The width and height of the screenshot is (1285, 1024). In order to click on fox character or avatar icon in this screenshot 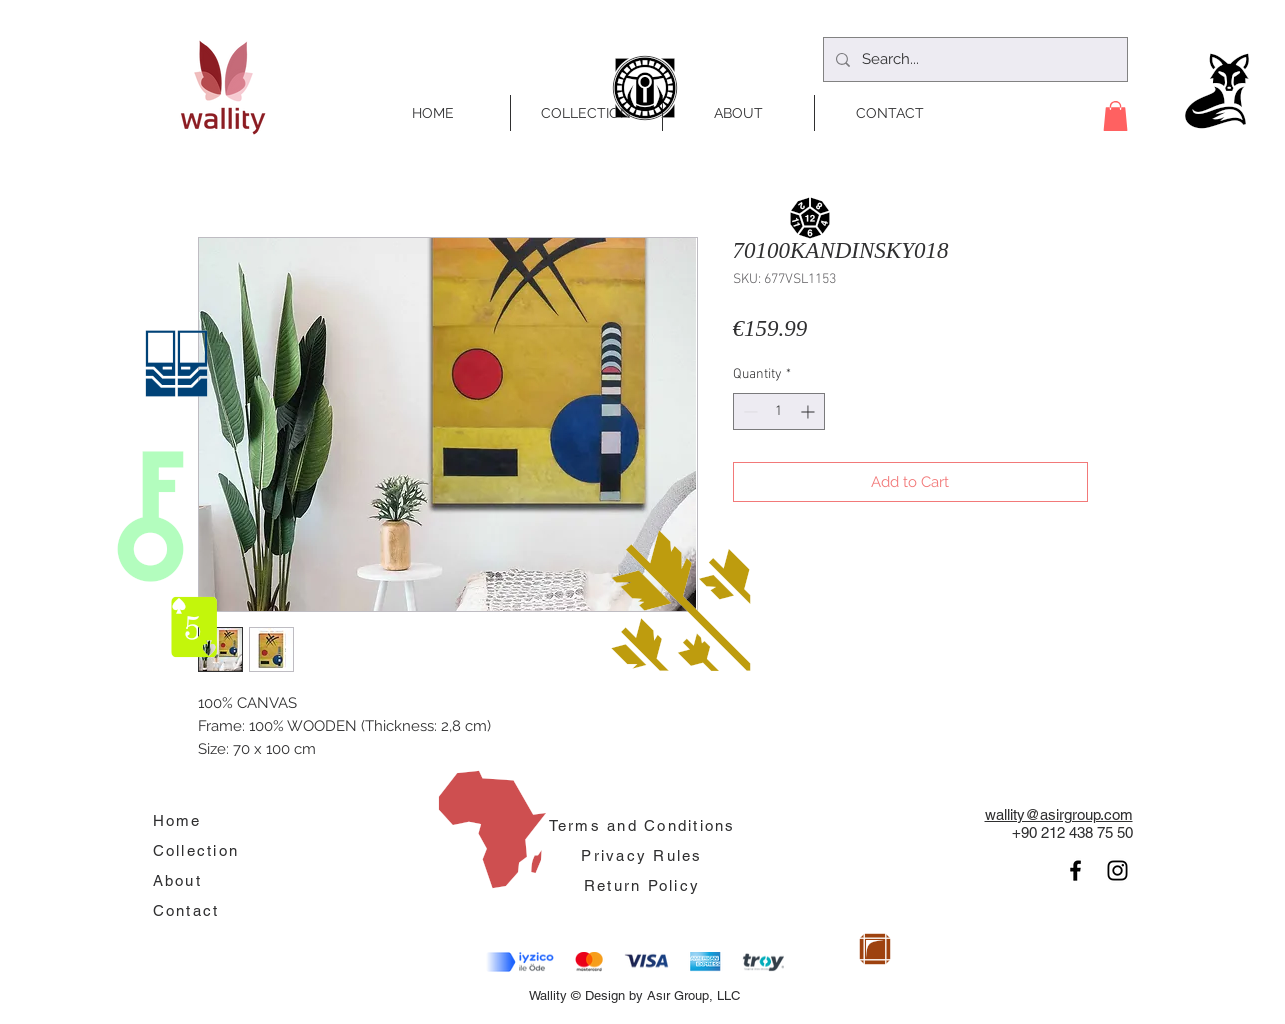, I will do `click(1217, 91)`.